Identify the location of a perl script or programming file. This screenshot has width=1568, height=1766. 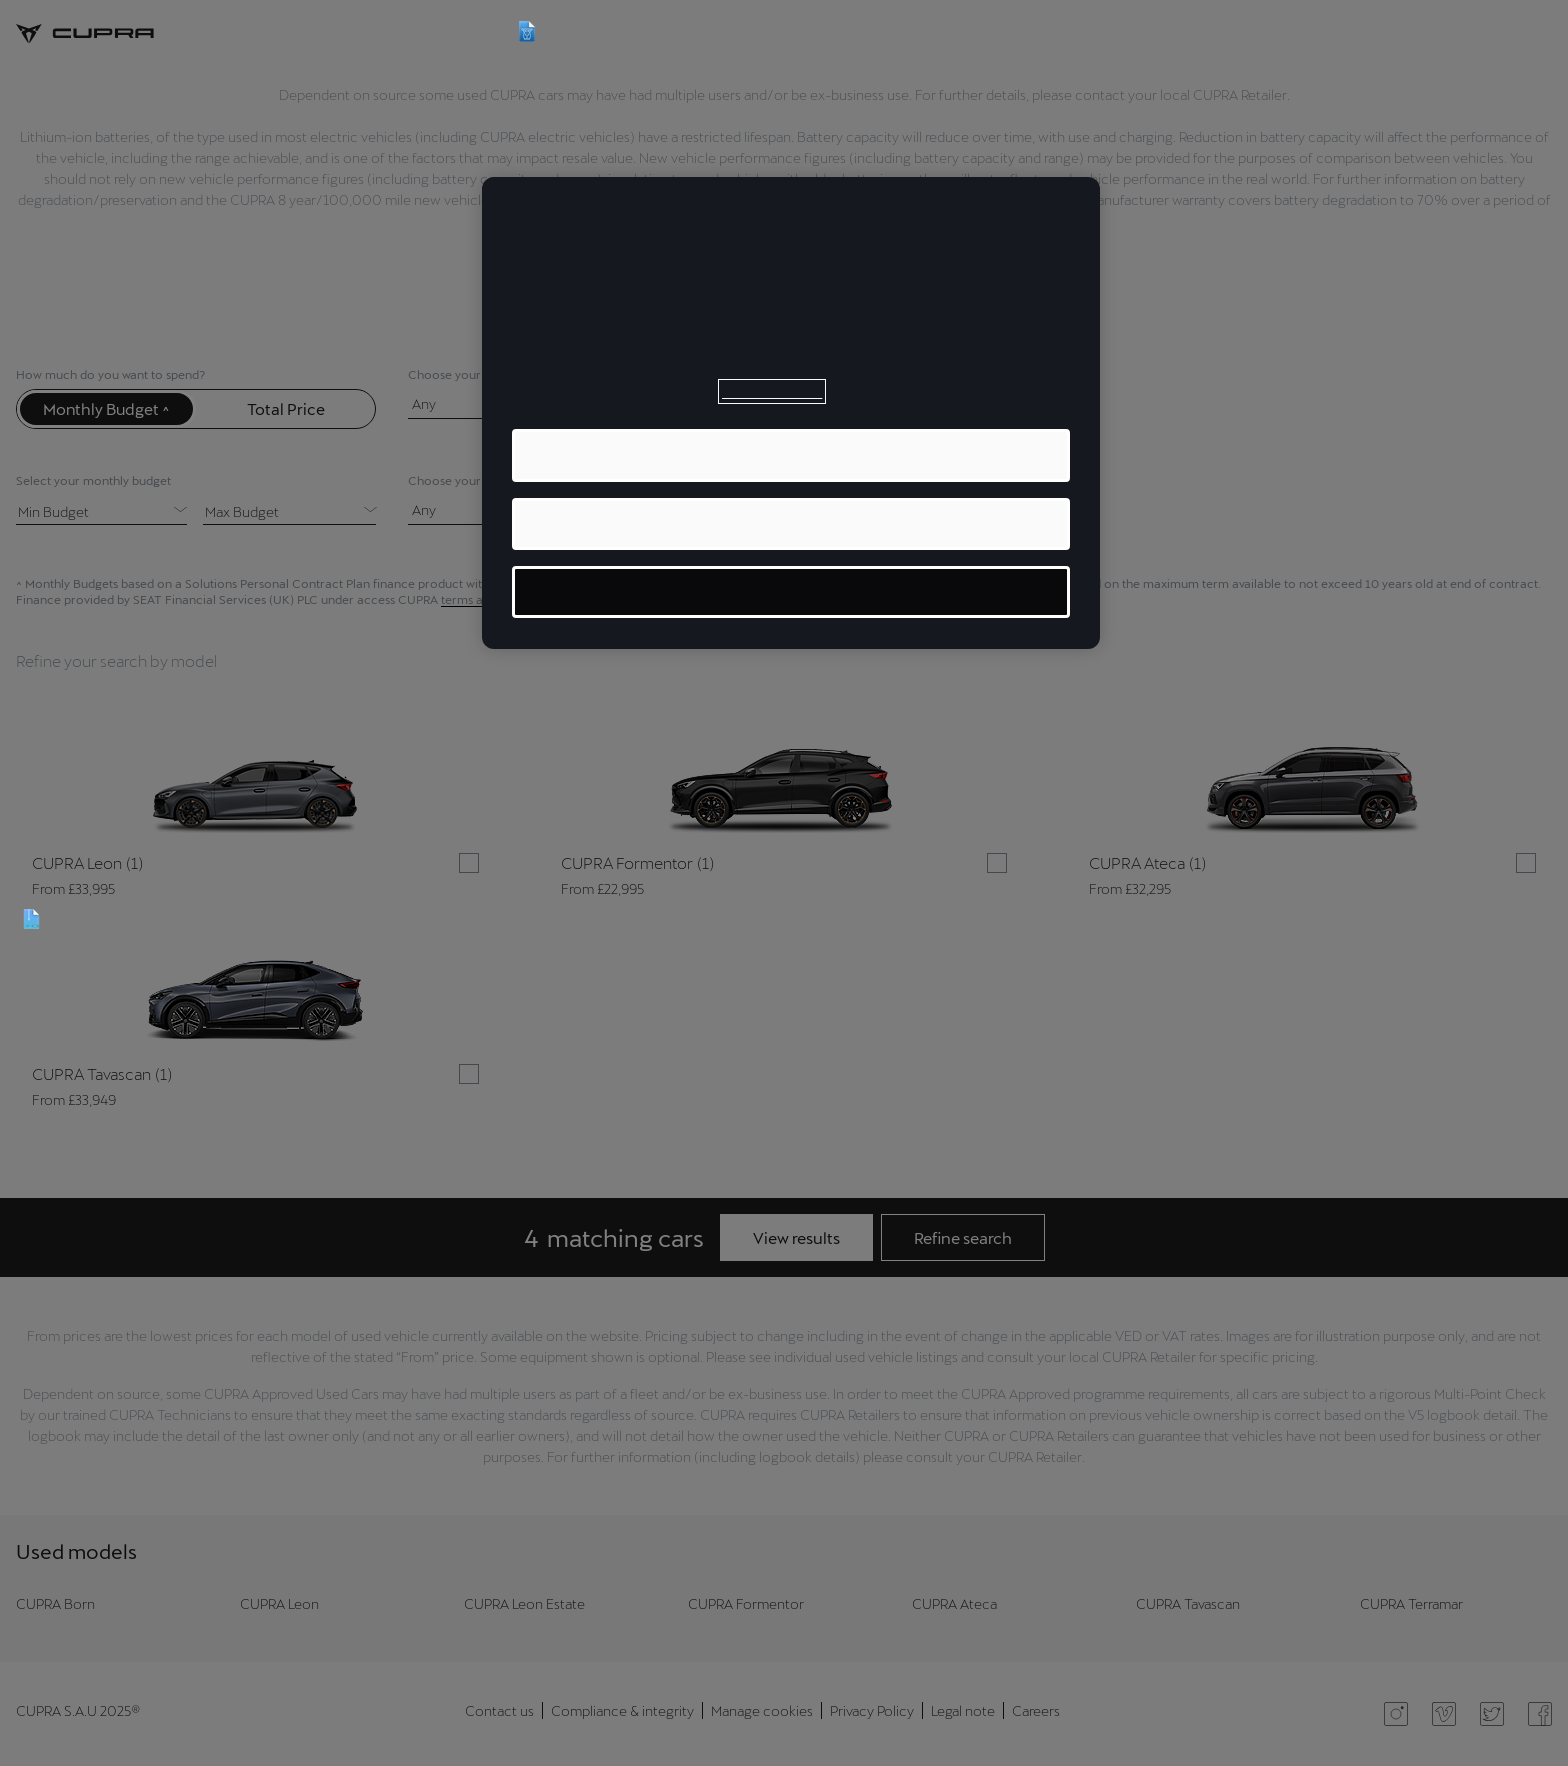
(527, 32).